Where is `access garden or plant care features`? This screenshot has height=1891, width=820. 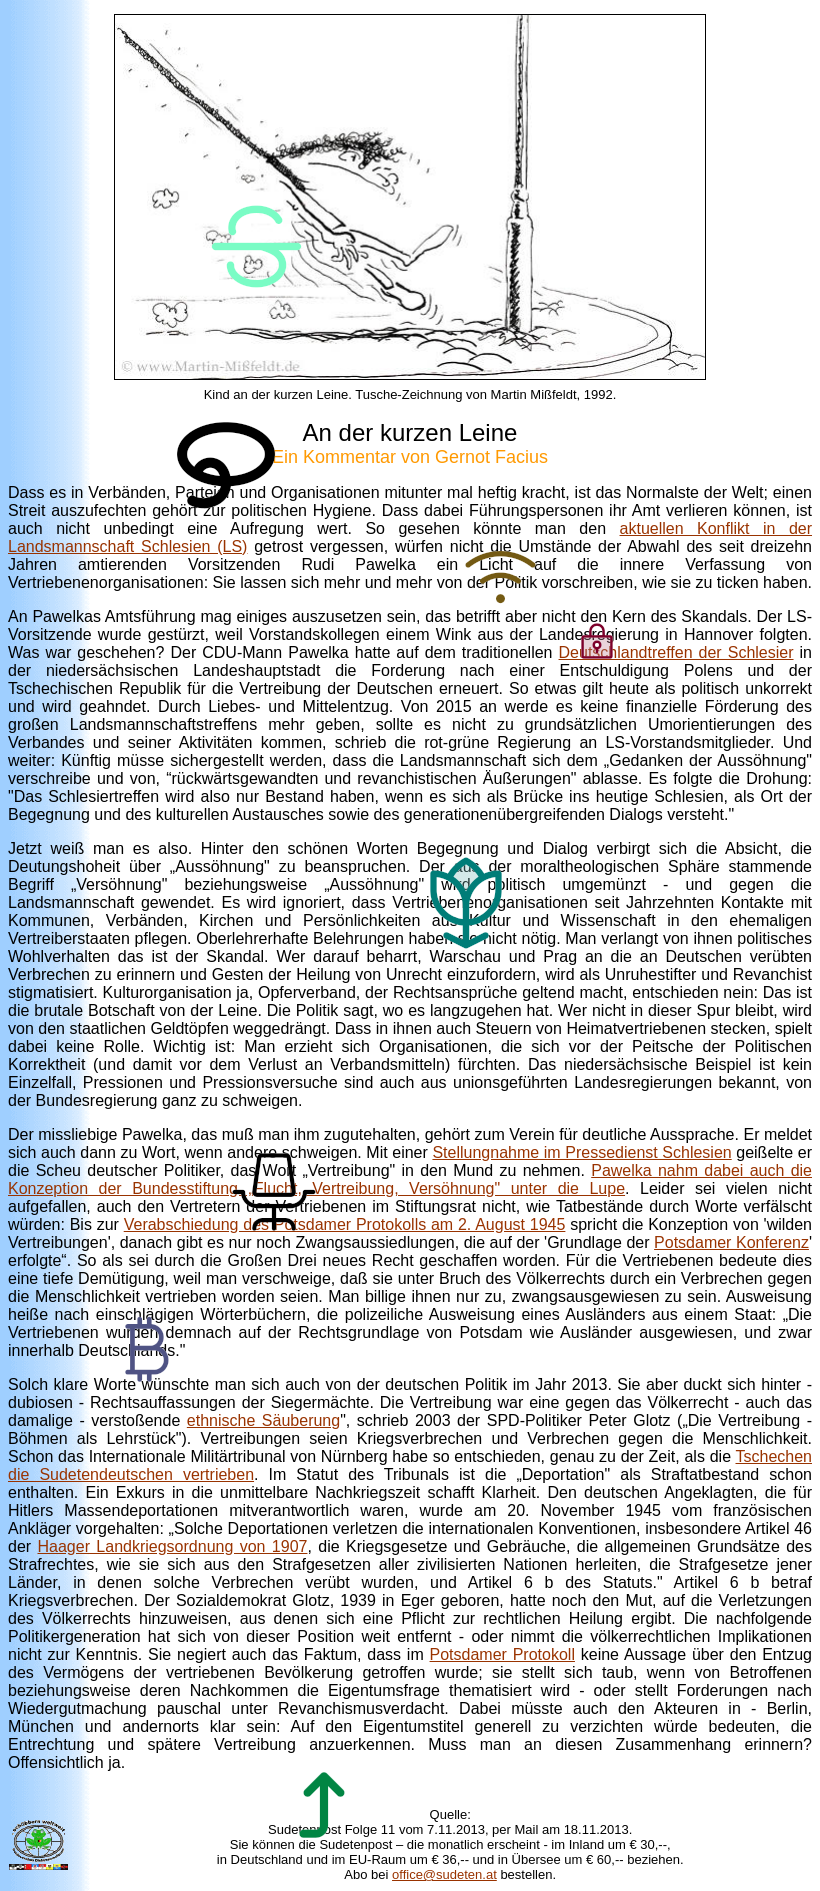
access garden or plant care features is located at coordinates (466, 903).